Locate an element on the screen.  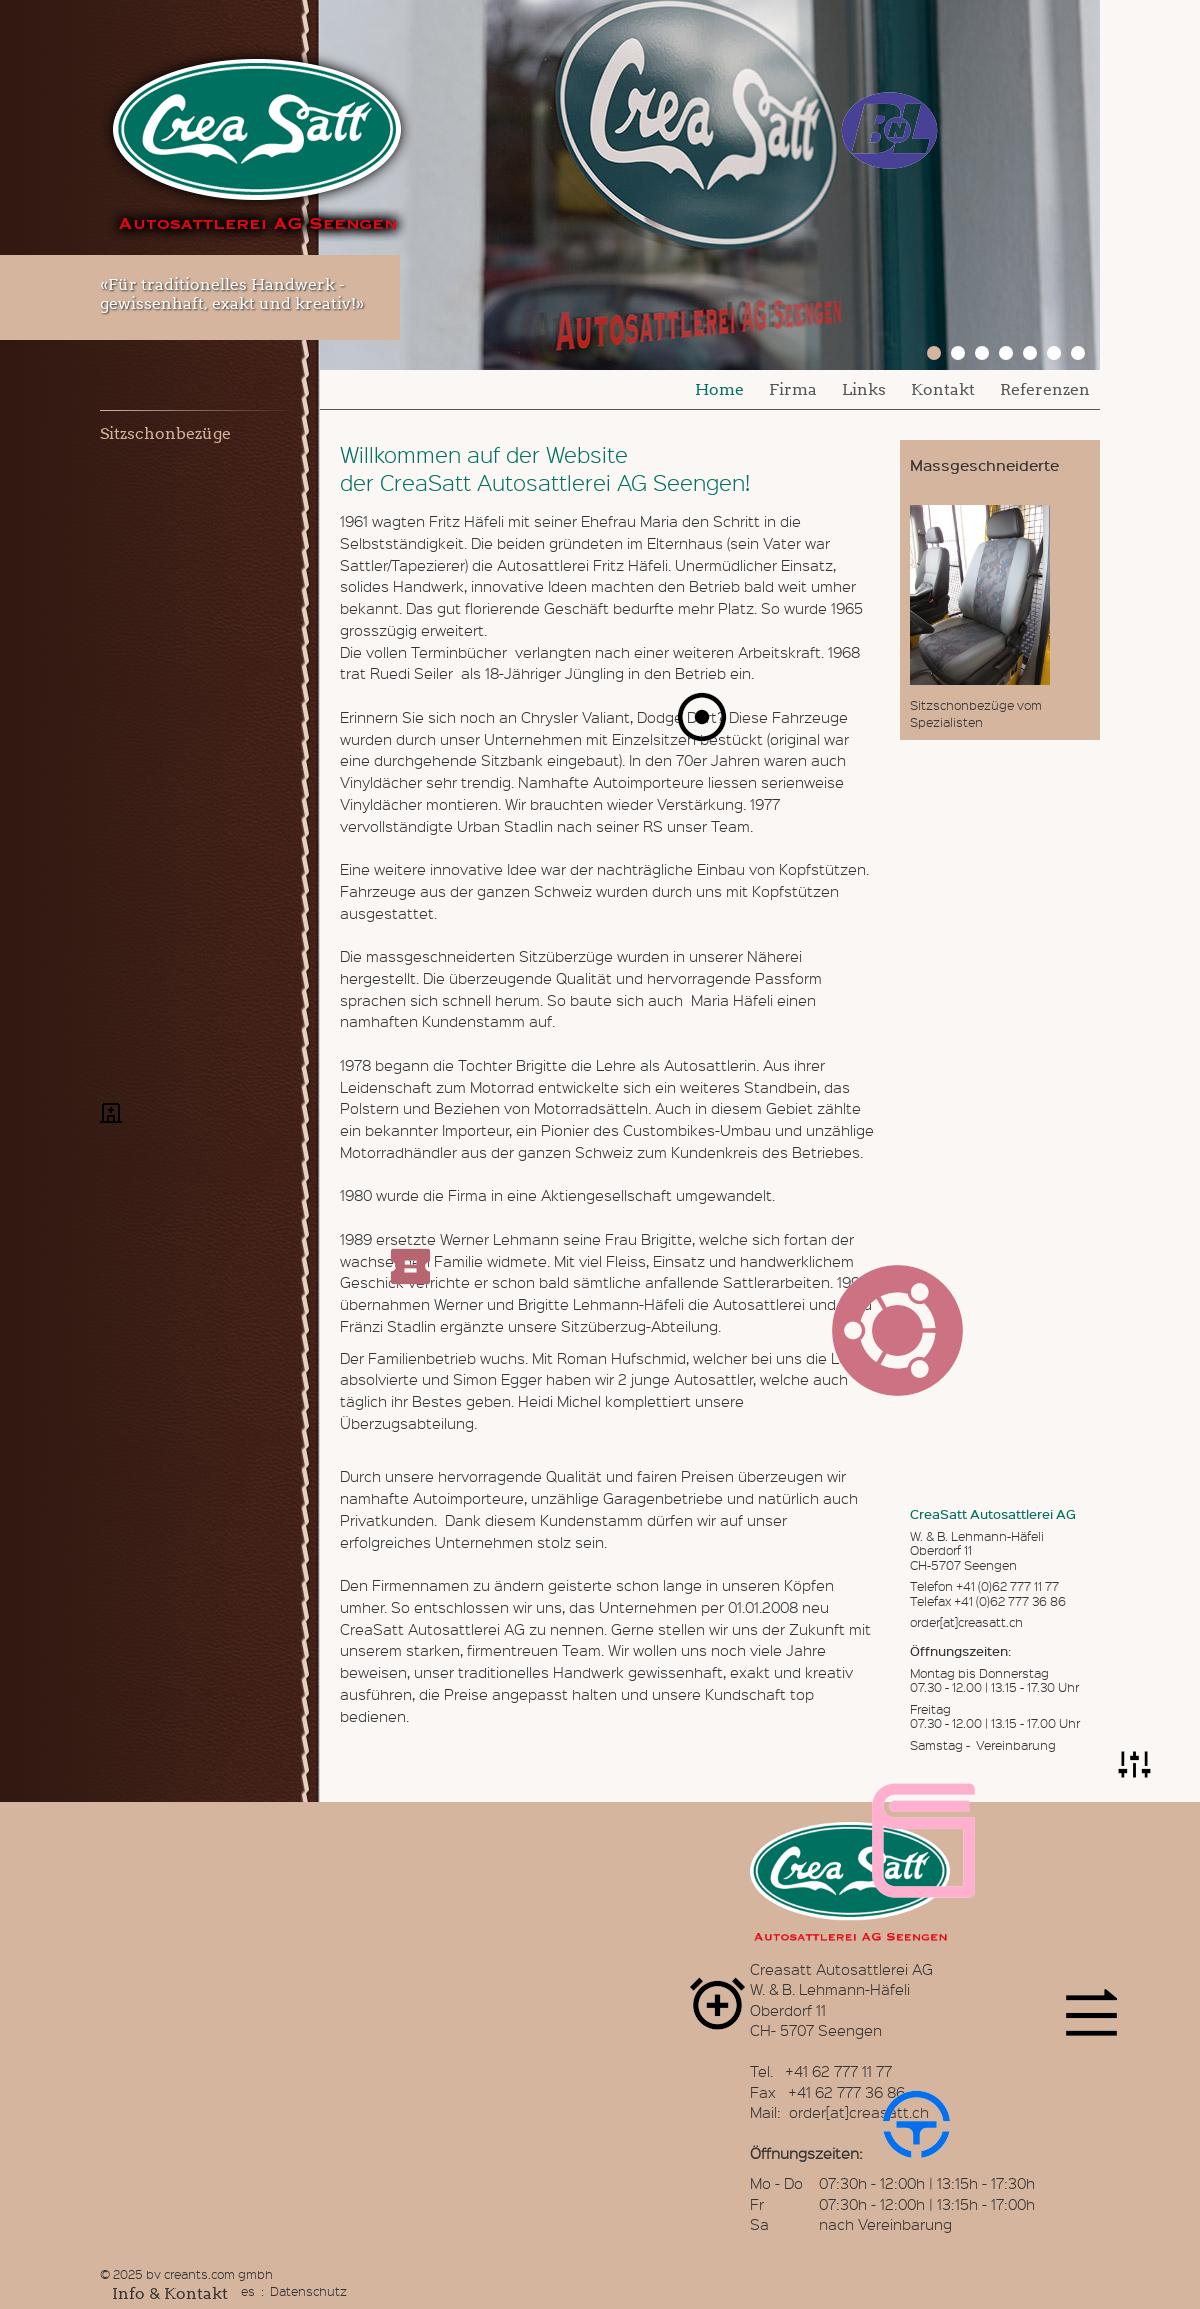
access audio equalizer settings is located at coordinates (1134, 1764).